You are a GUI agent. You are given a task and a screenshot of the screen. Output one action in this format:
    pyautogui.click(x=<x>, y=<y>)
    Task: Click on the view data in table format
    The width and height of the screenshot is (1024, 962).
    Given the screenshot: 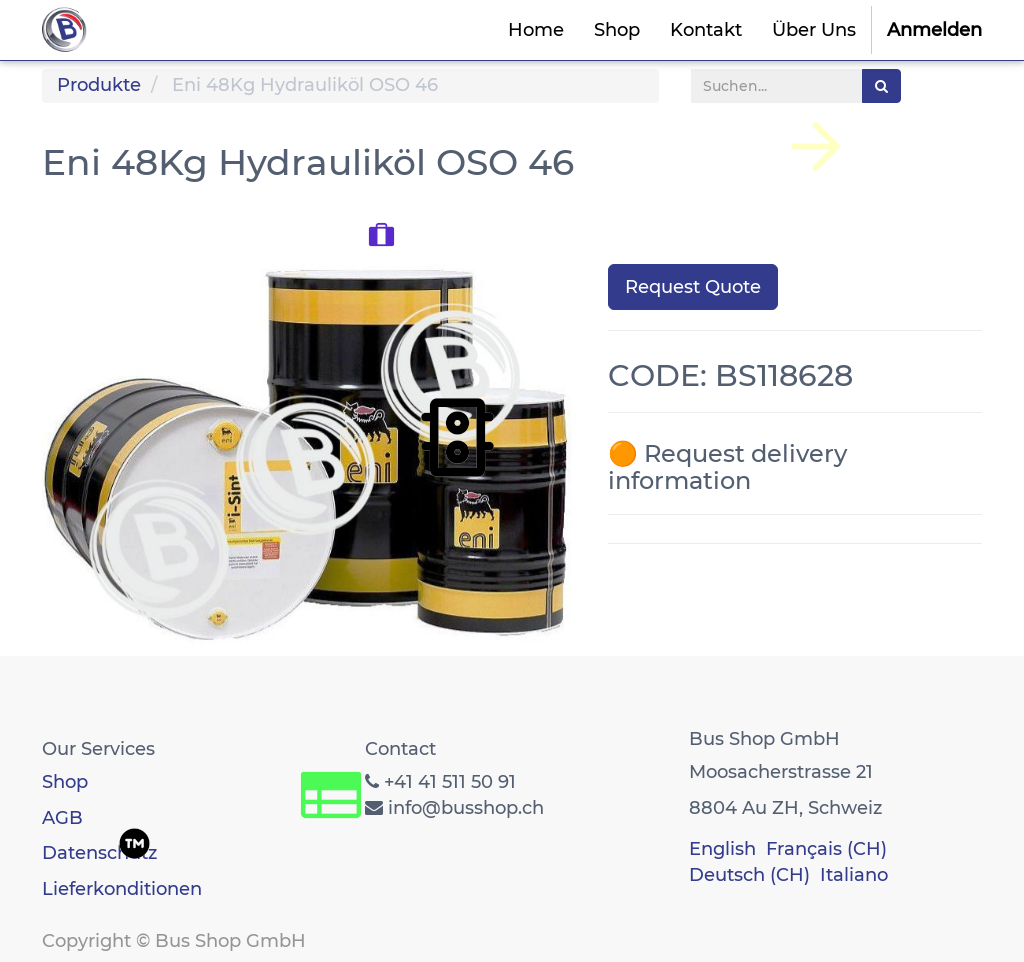 What is the action you would take?
    pyautogui.click(x=331, y=795)
    